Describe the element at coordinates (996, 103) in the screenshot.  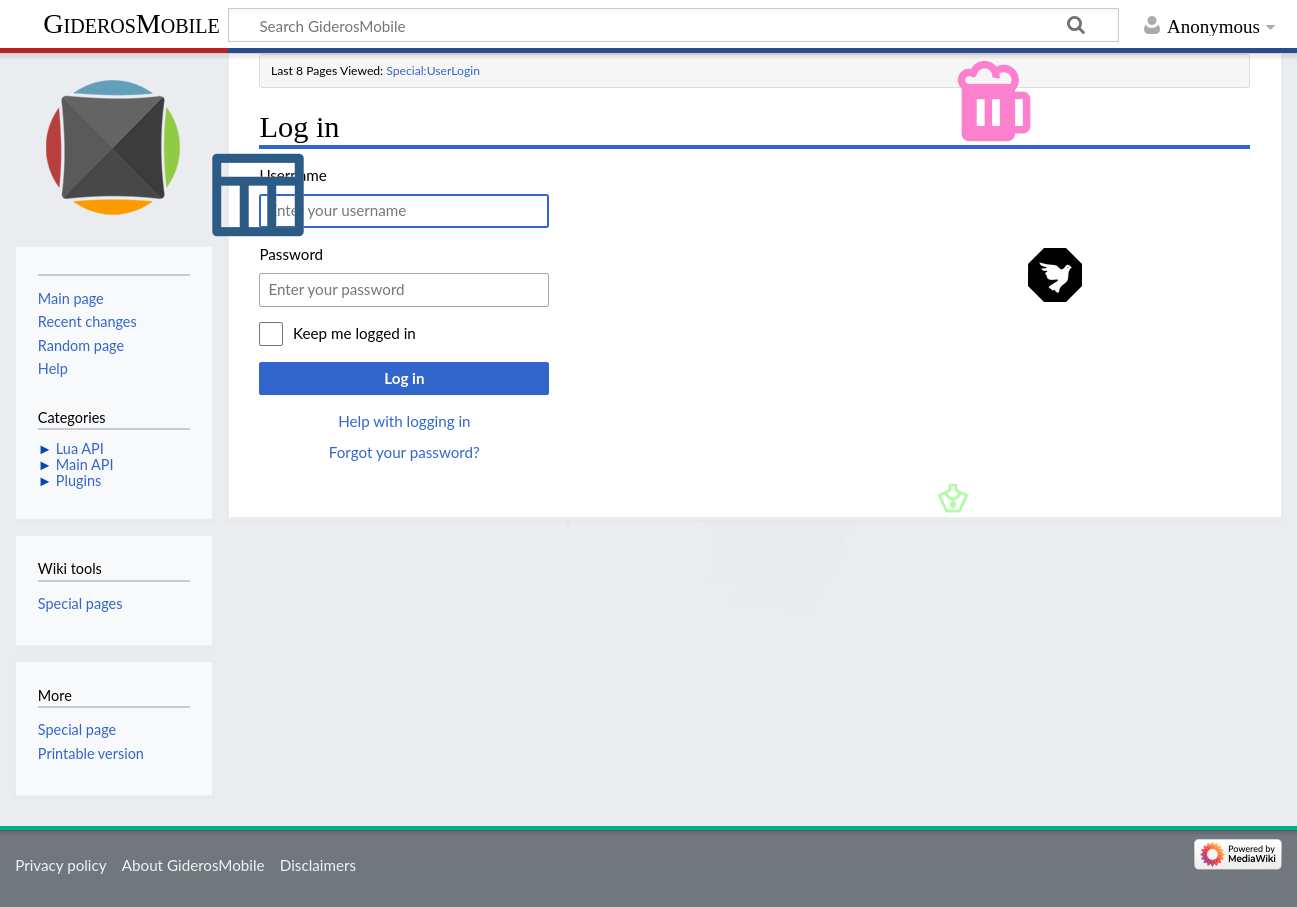
I see `browse nearby bars or breweries` at that location.